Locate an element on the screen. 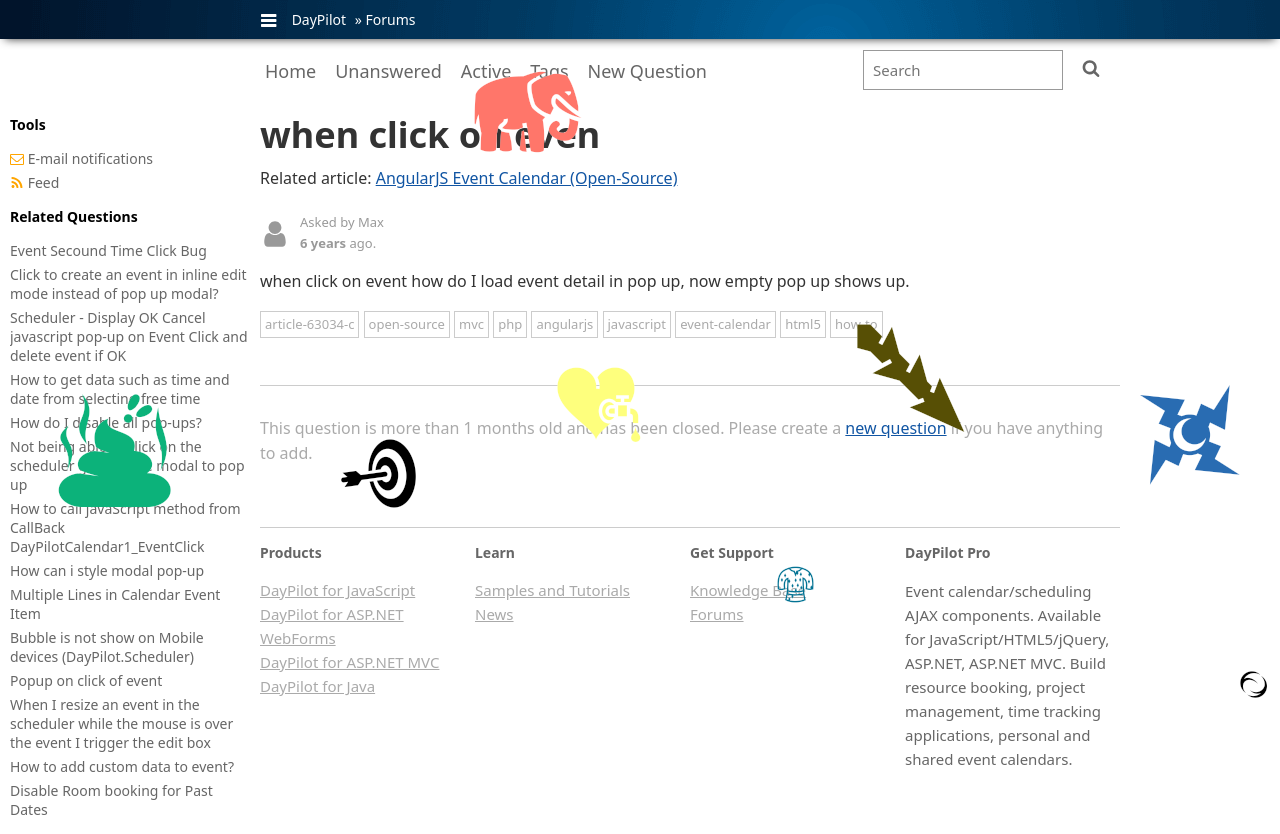  indicates a bad or low-quality item in a game is located at coordinates (115, 451).